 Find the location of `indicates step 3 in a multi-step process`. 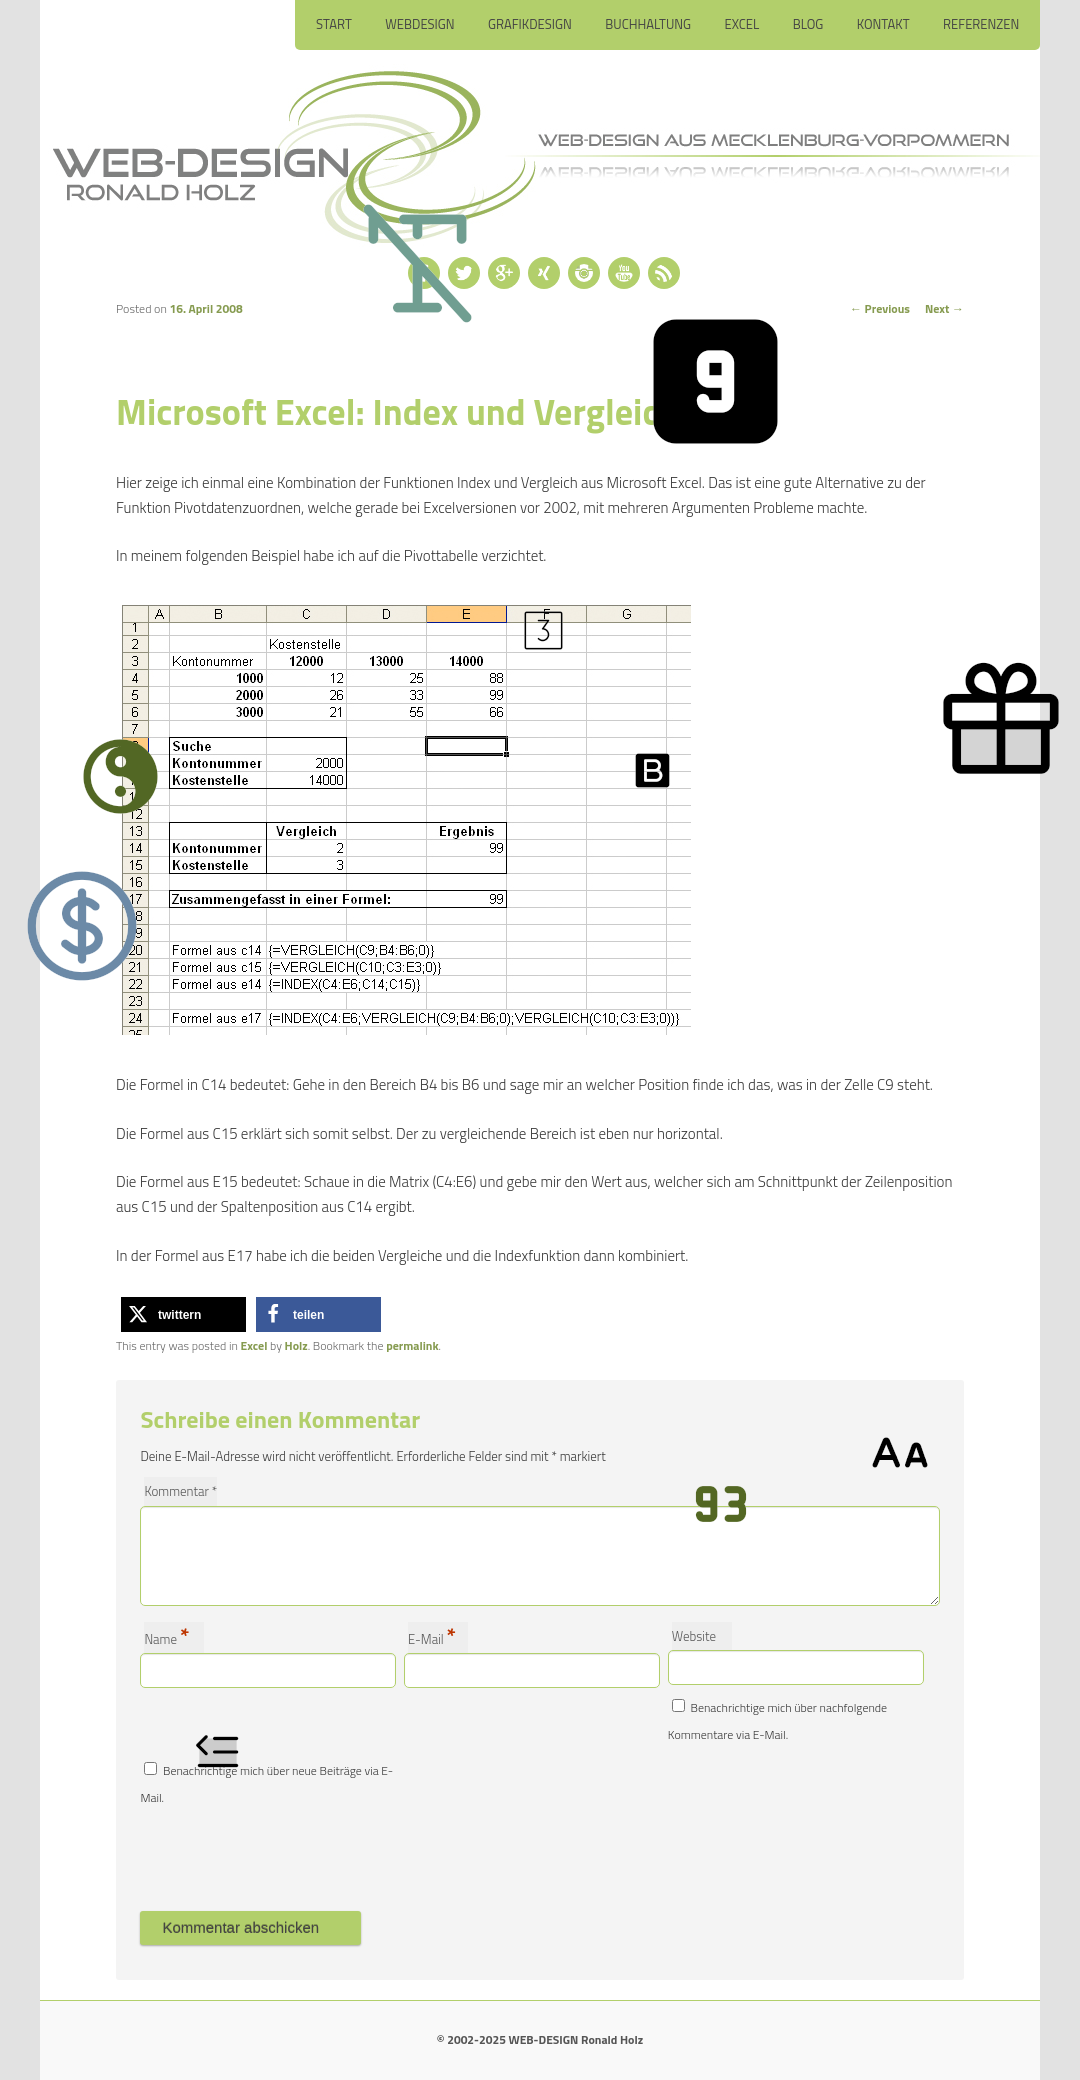

indicates step 3 in a multi-step process is located at coordinates (543, 630).